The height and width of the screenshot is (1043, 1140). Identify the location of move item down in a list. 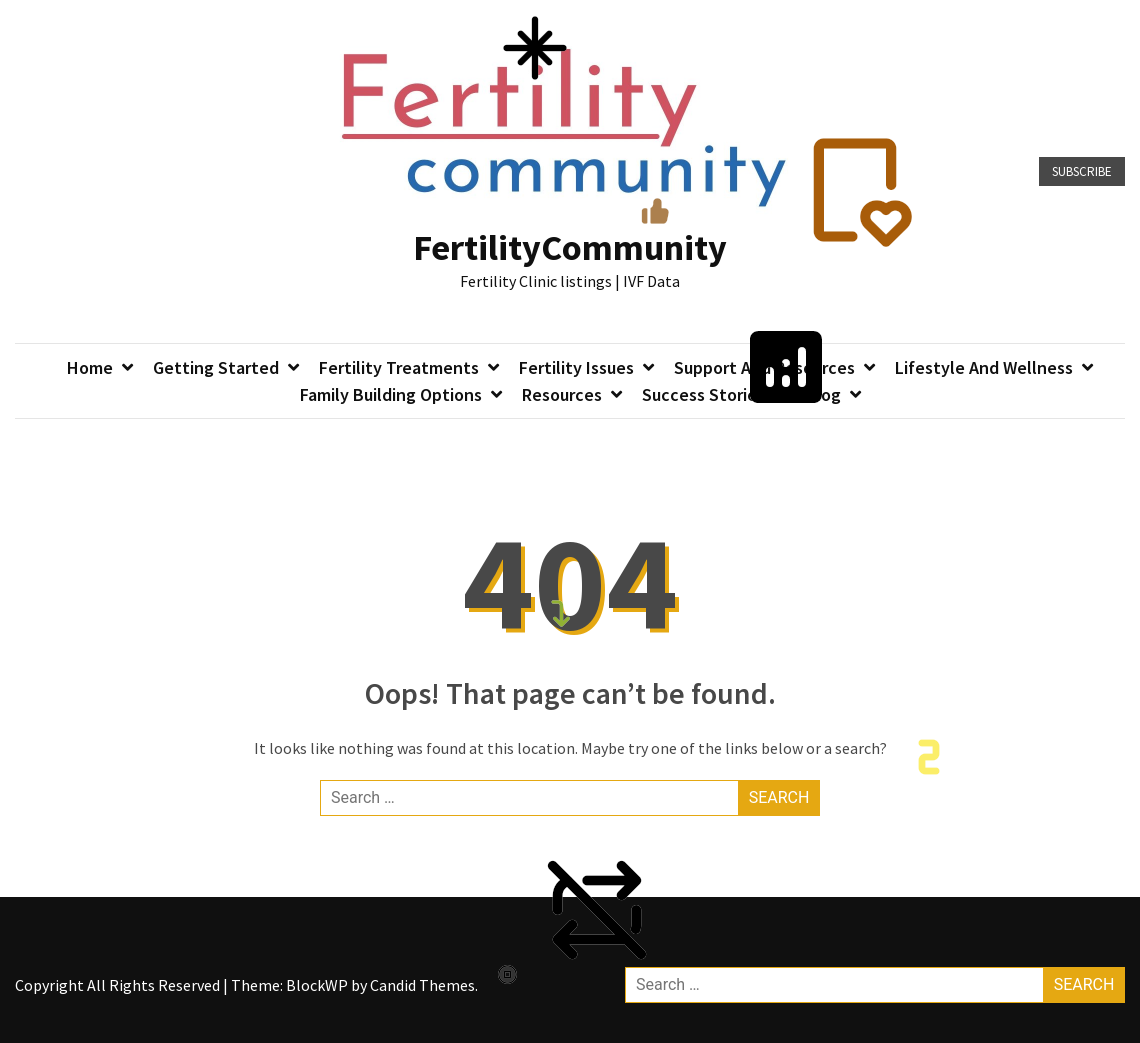
(561, 613).